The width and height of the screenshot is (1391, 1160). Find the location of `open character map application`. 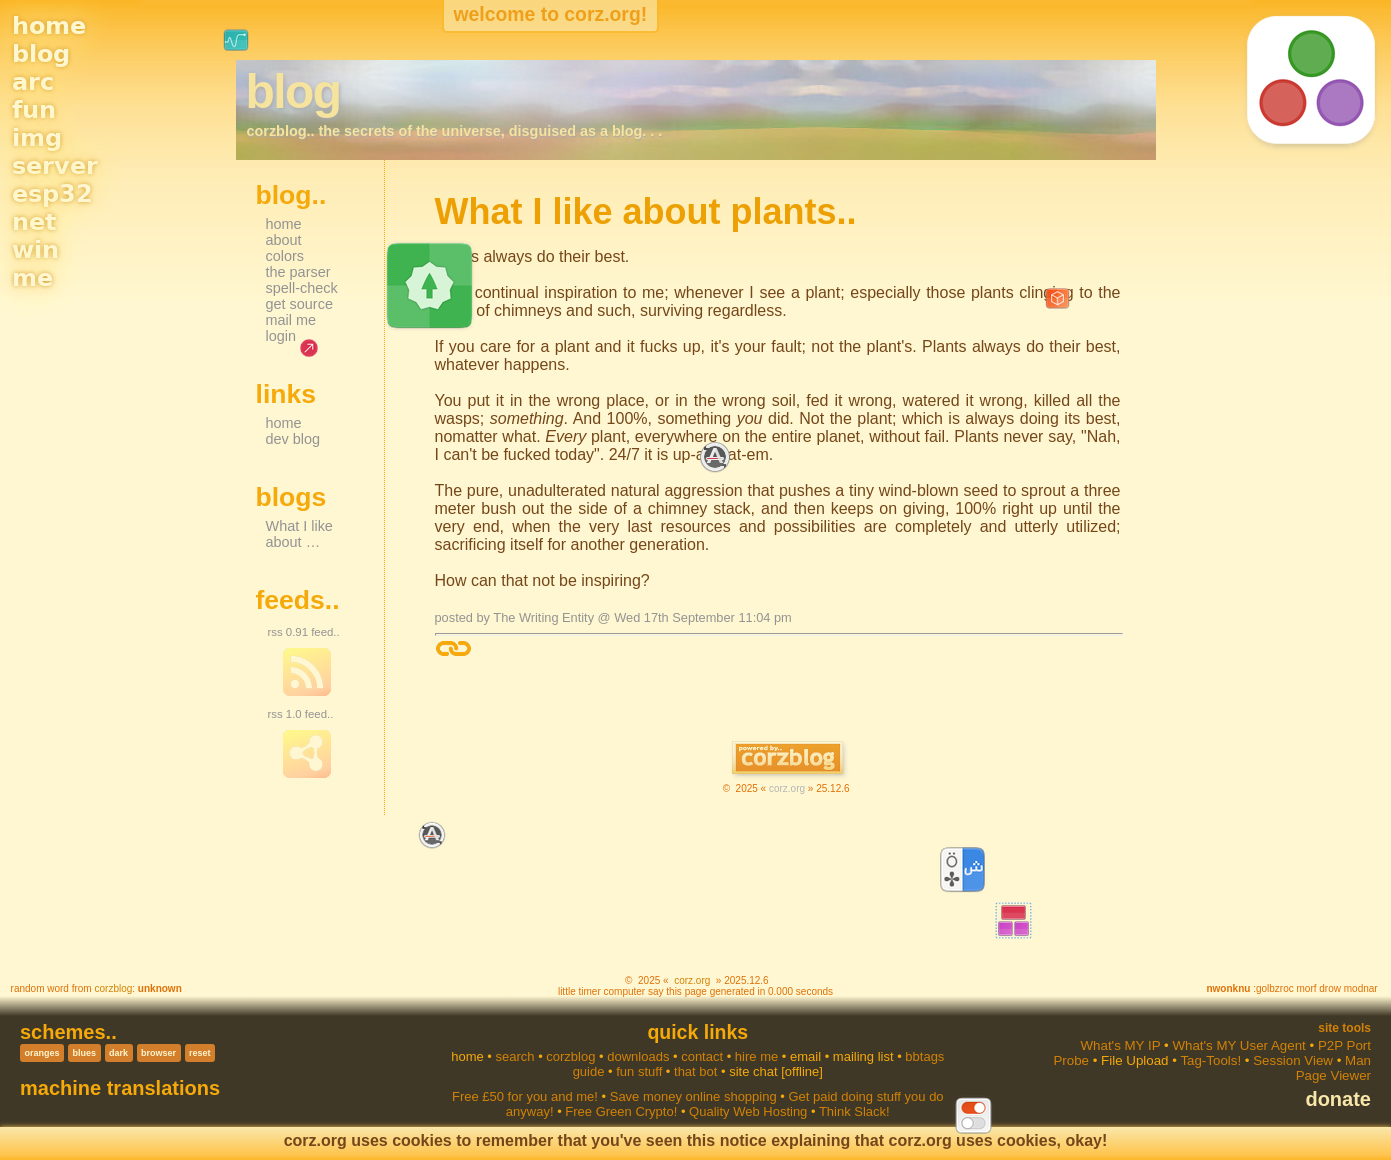

open character map application is located at coordinates (962, 869).